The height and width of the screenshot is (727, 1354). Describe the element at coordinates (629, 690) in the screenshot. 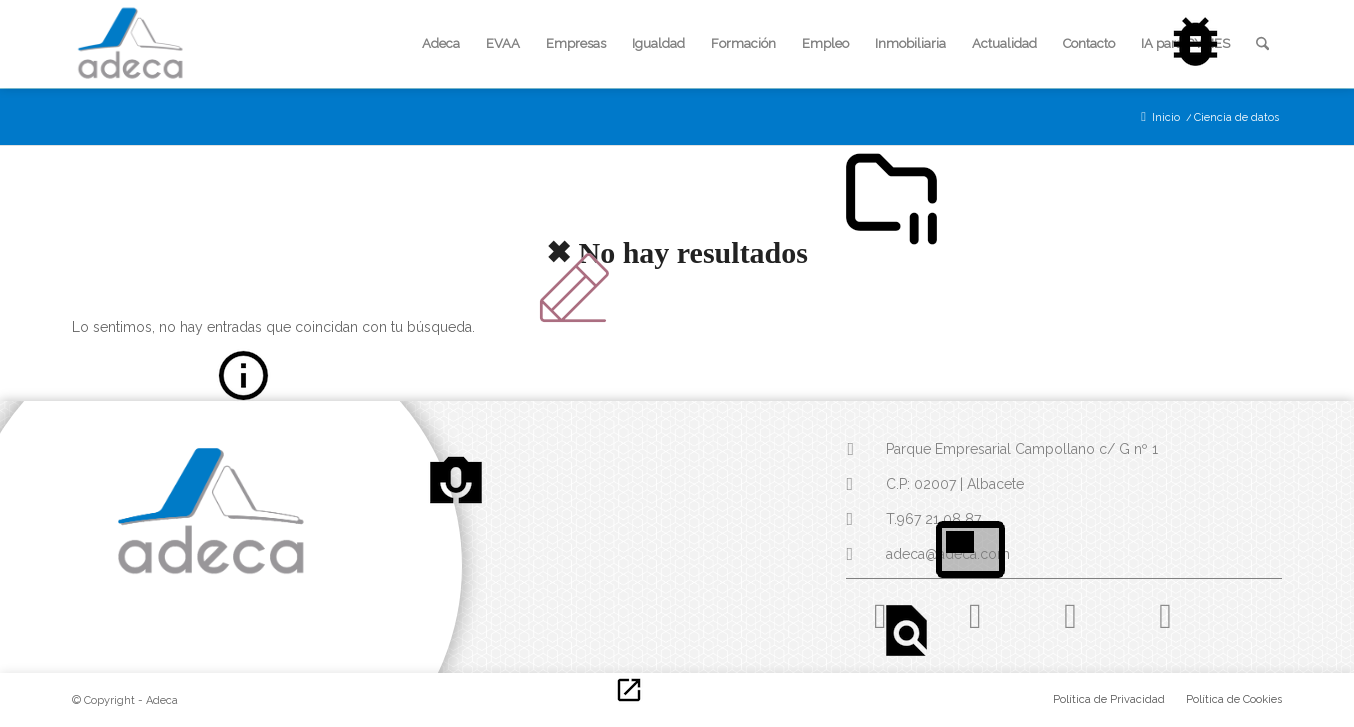

I see `open link in a new window or tab` at that location.